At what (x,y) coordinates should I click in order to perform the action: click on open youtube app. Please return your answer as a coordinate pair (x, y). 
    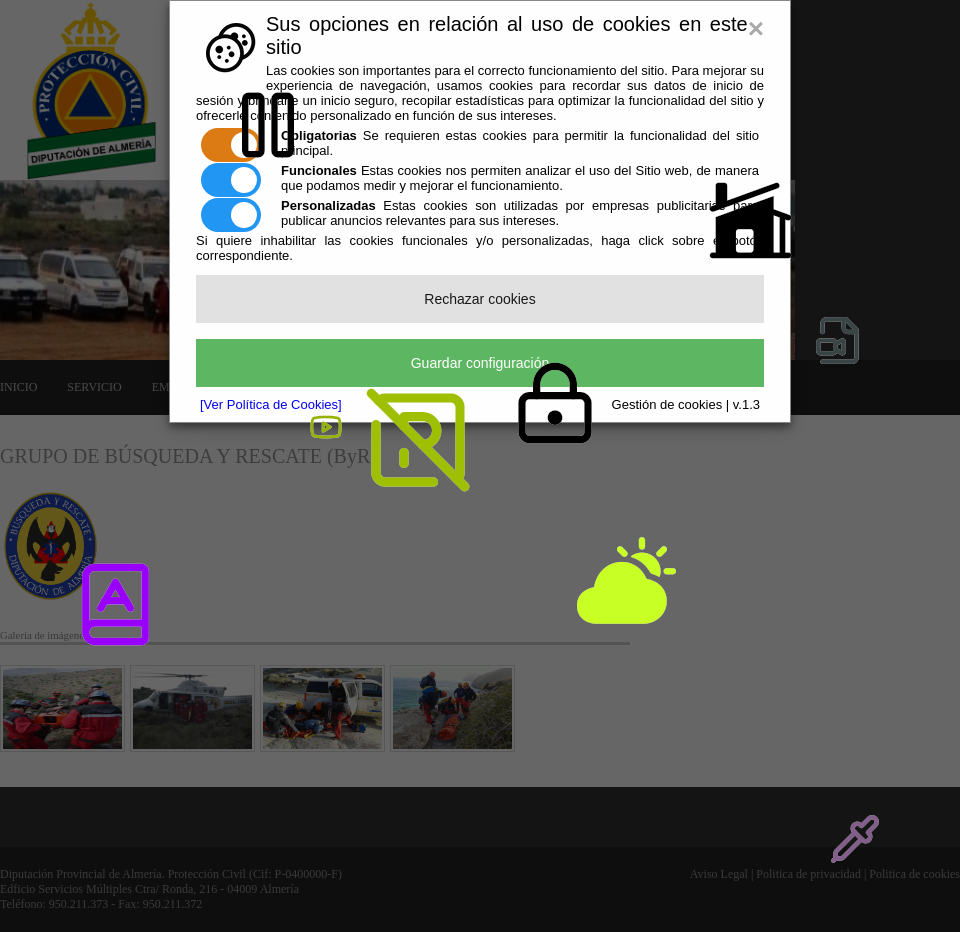
    Looking at the image, I should click on (326, 427).